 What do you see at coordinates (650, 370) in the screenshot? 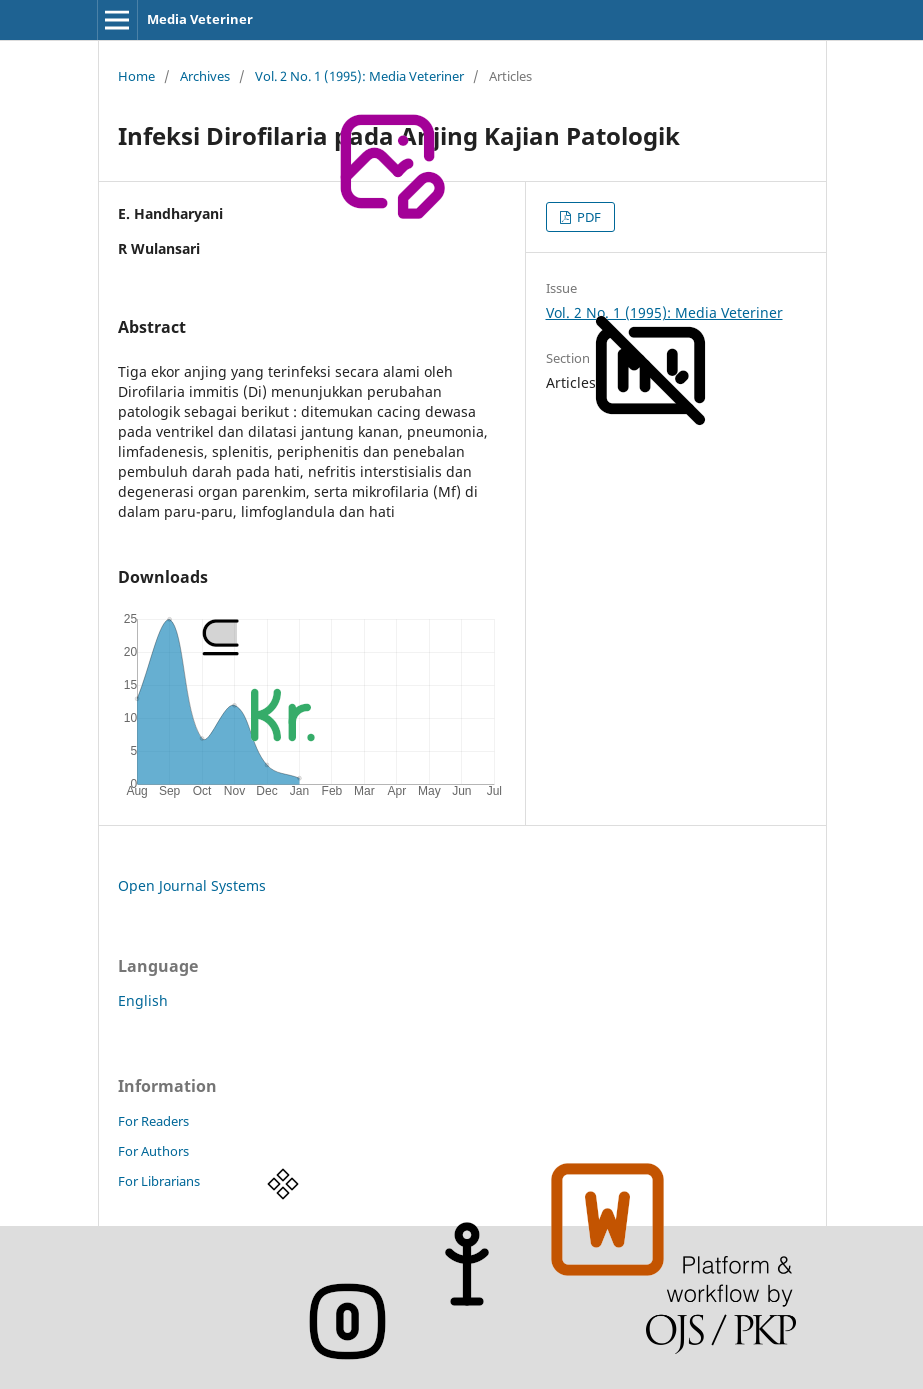
I see `disable markdown formatting` at bounding box center [650, 370].